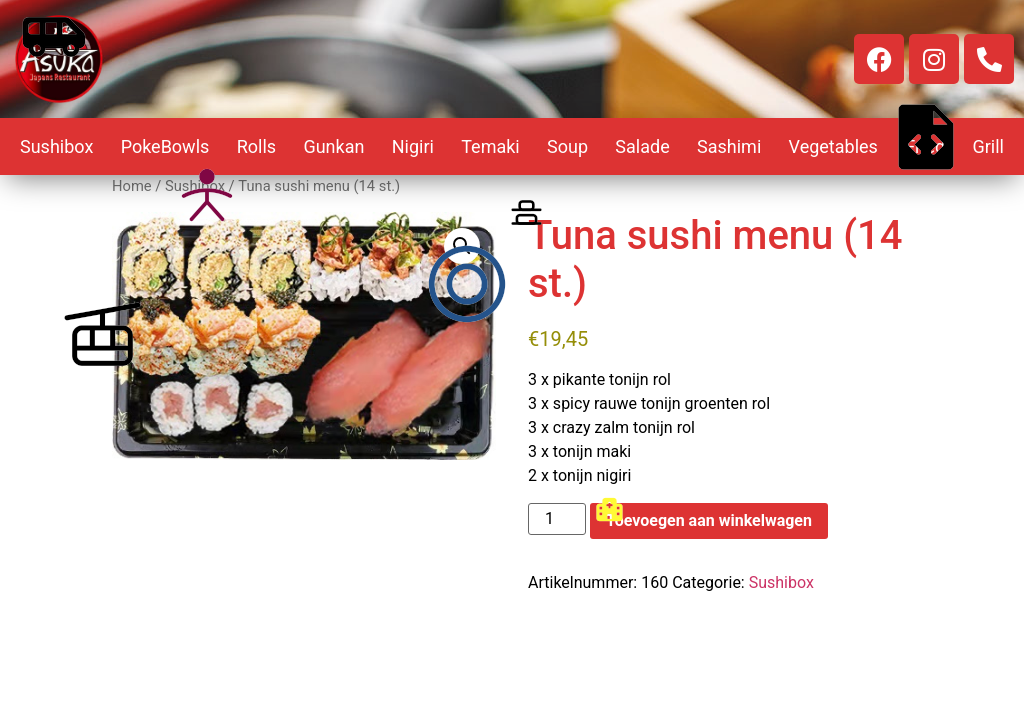 This screenshot has width=1024, height=720. I want to click on access cable car or gondola transit information, so click(102, 335).